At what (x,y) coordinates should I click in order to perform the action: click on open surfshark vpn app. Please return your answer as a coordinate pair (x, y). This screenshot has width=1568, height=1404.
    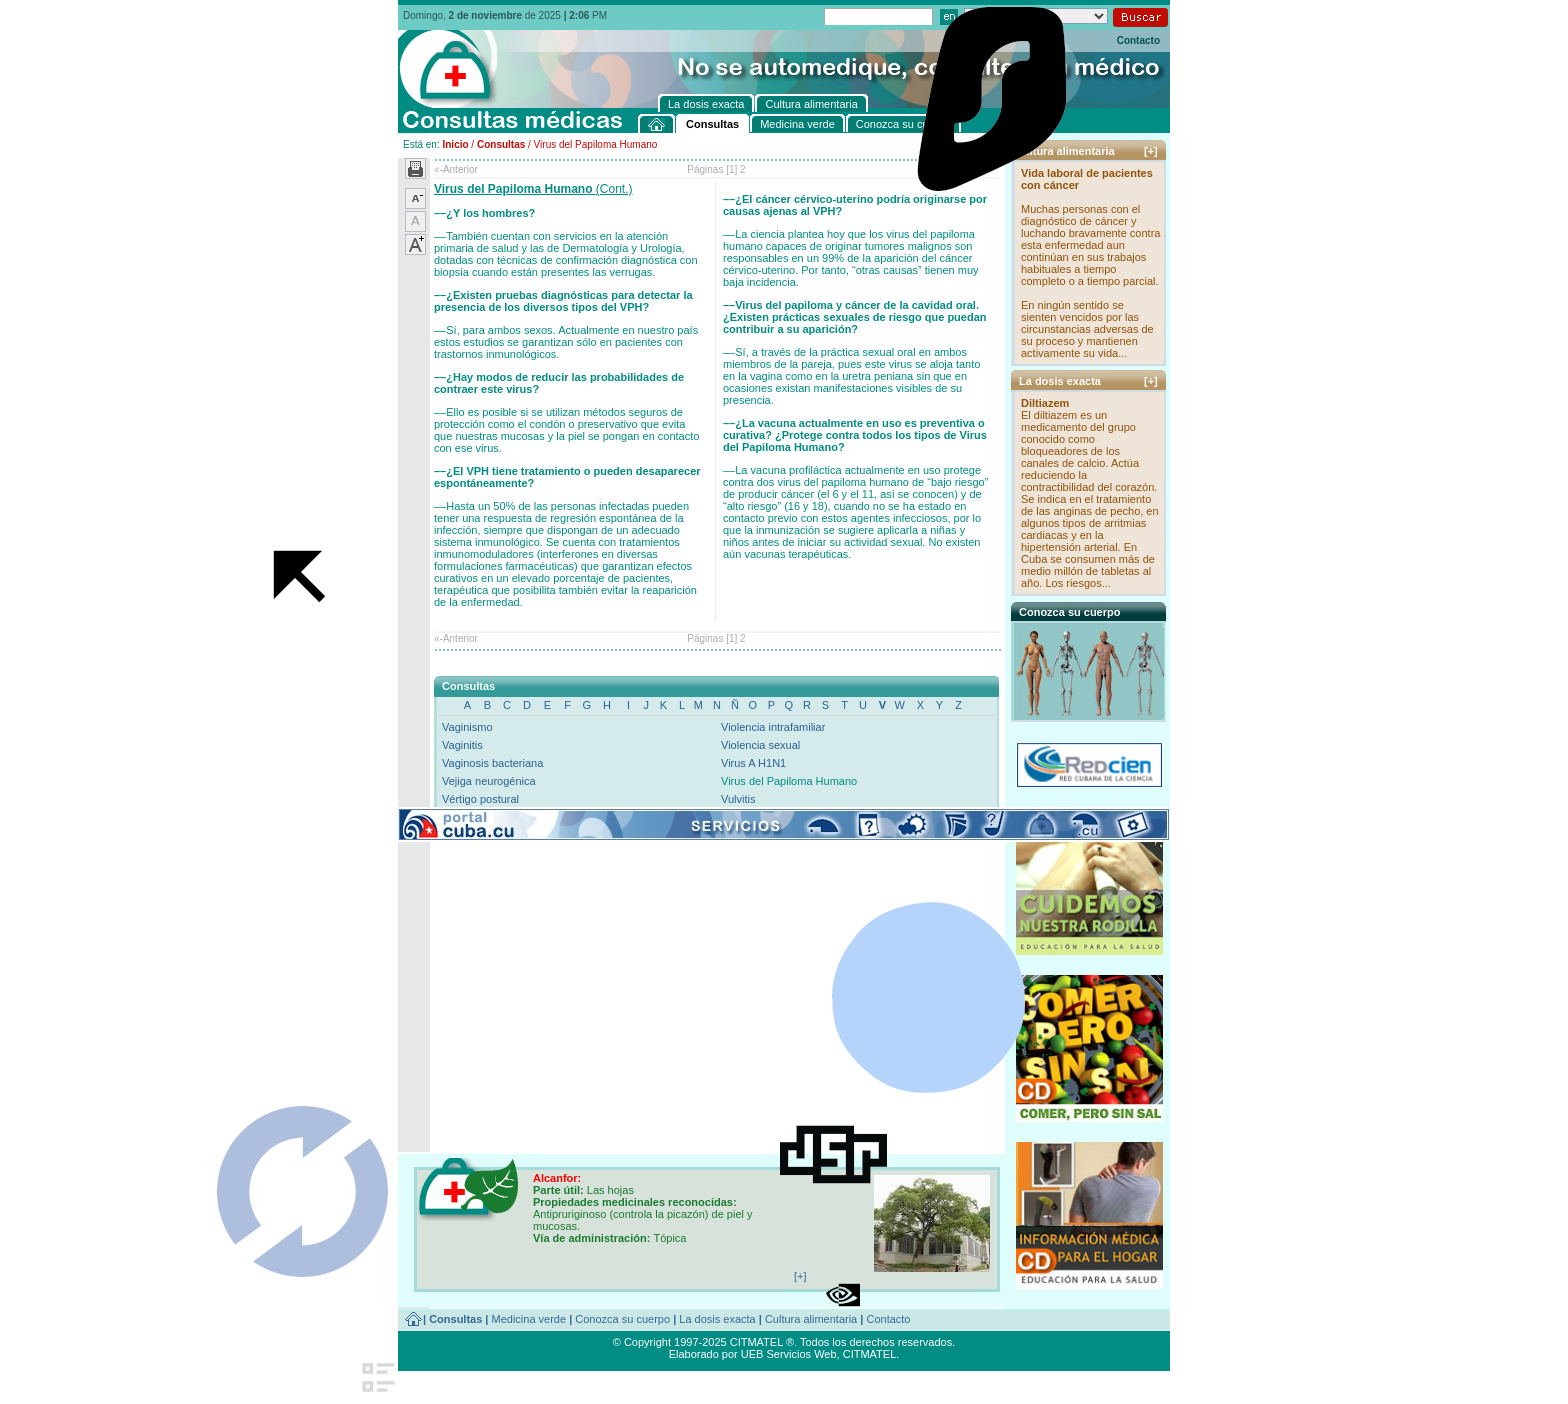
    Looking at the image, I should click on (992, 99).